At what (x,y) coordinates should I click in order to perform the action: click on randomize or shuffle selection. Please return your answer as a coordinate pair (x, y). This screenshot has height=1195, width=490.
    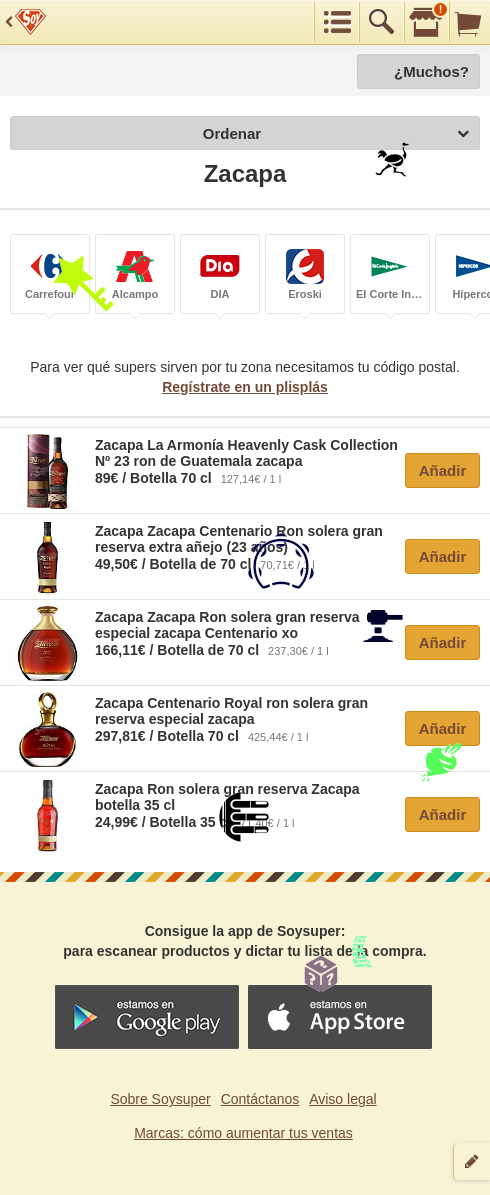
    Looking at the image, I should click on (321, 974).